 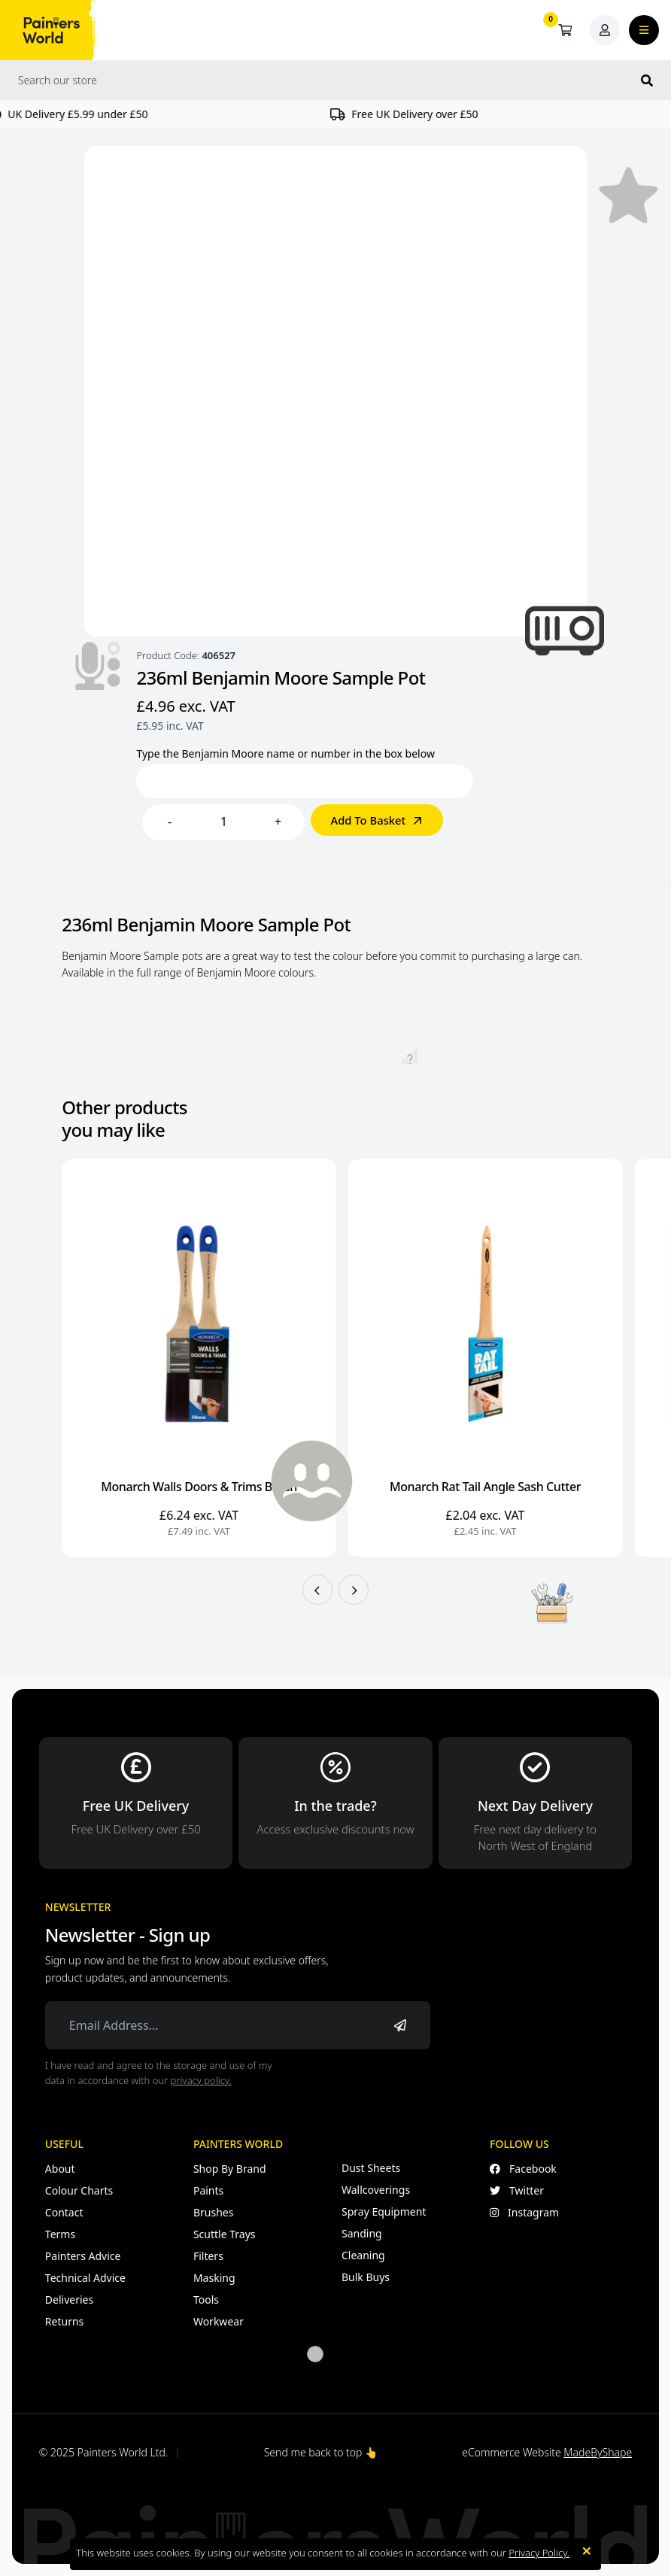 I want to click on start recording audio or video, so click(x=315, y=2354).